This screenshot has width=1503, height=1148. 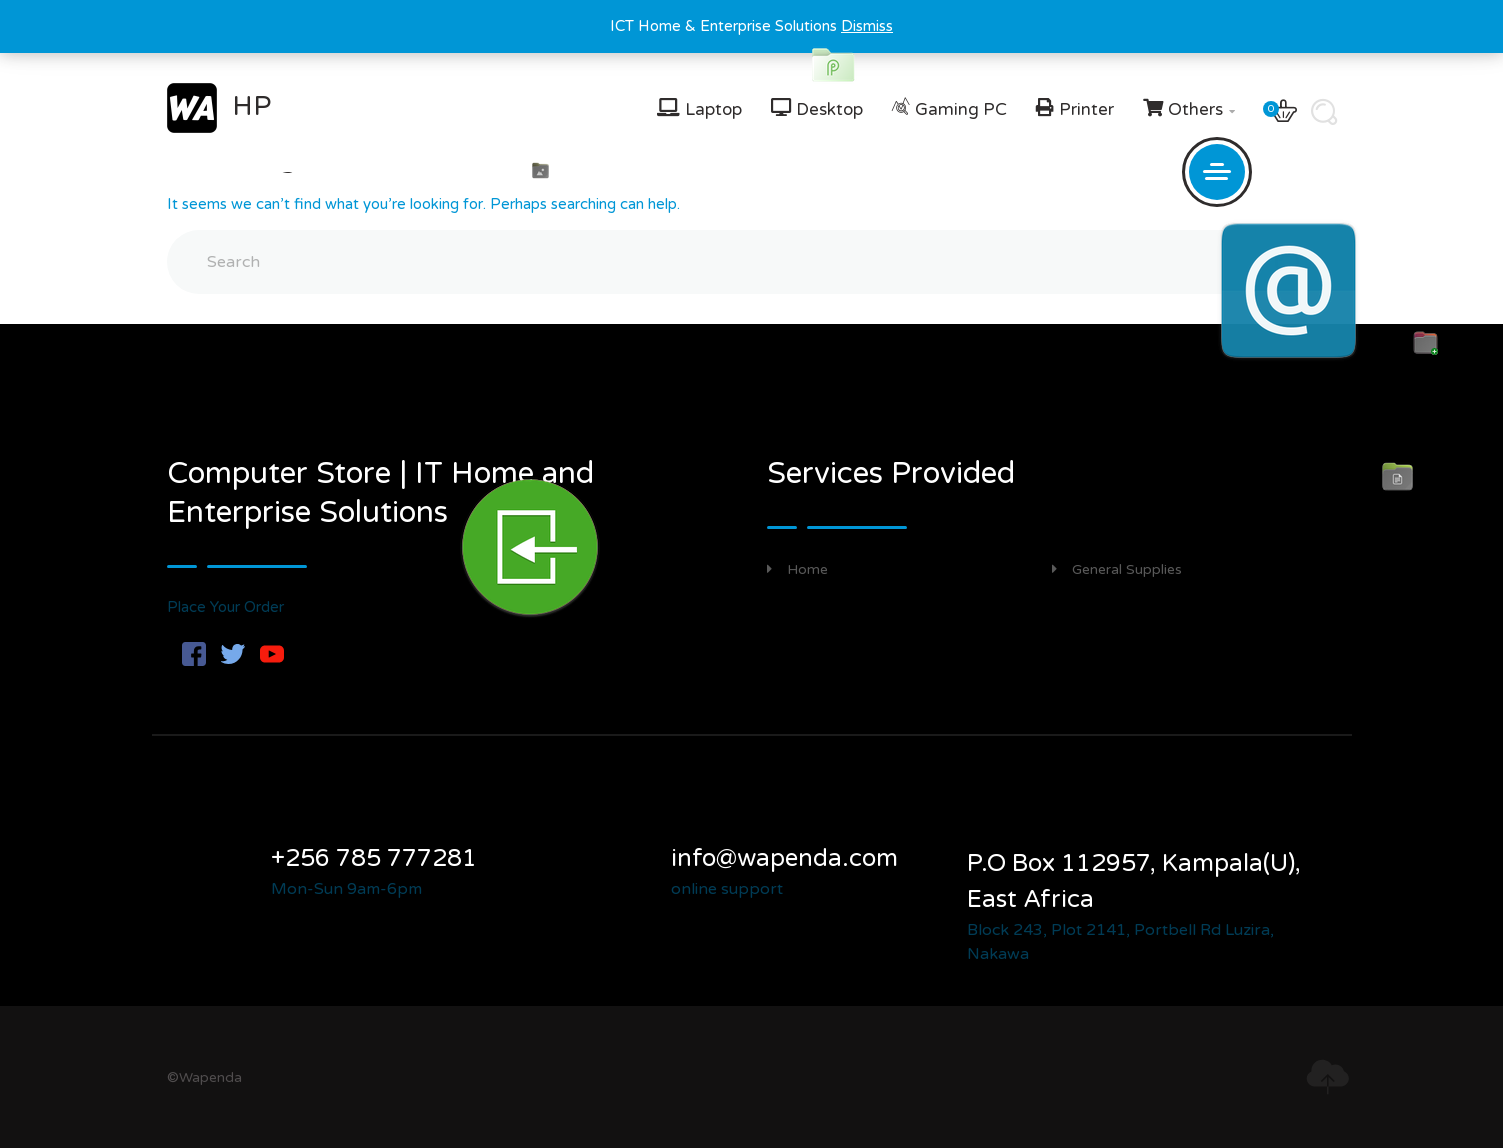 What do you see at coordinates (1288, 290) in the screenshot?
I see `manage email account credentials` at bounding box center [1288, 290].